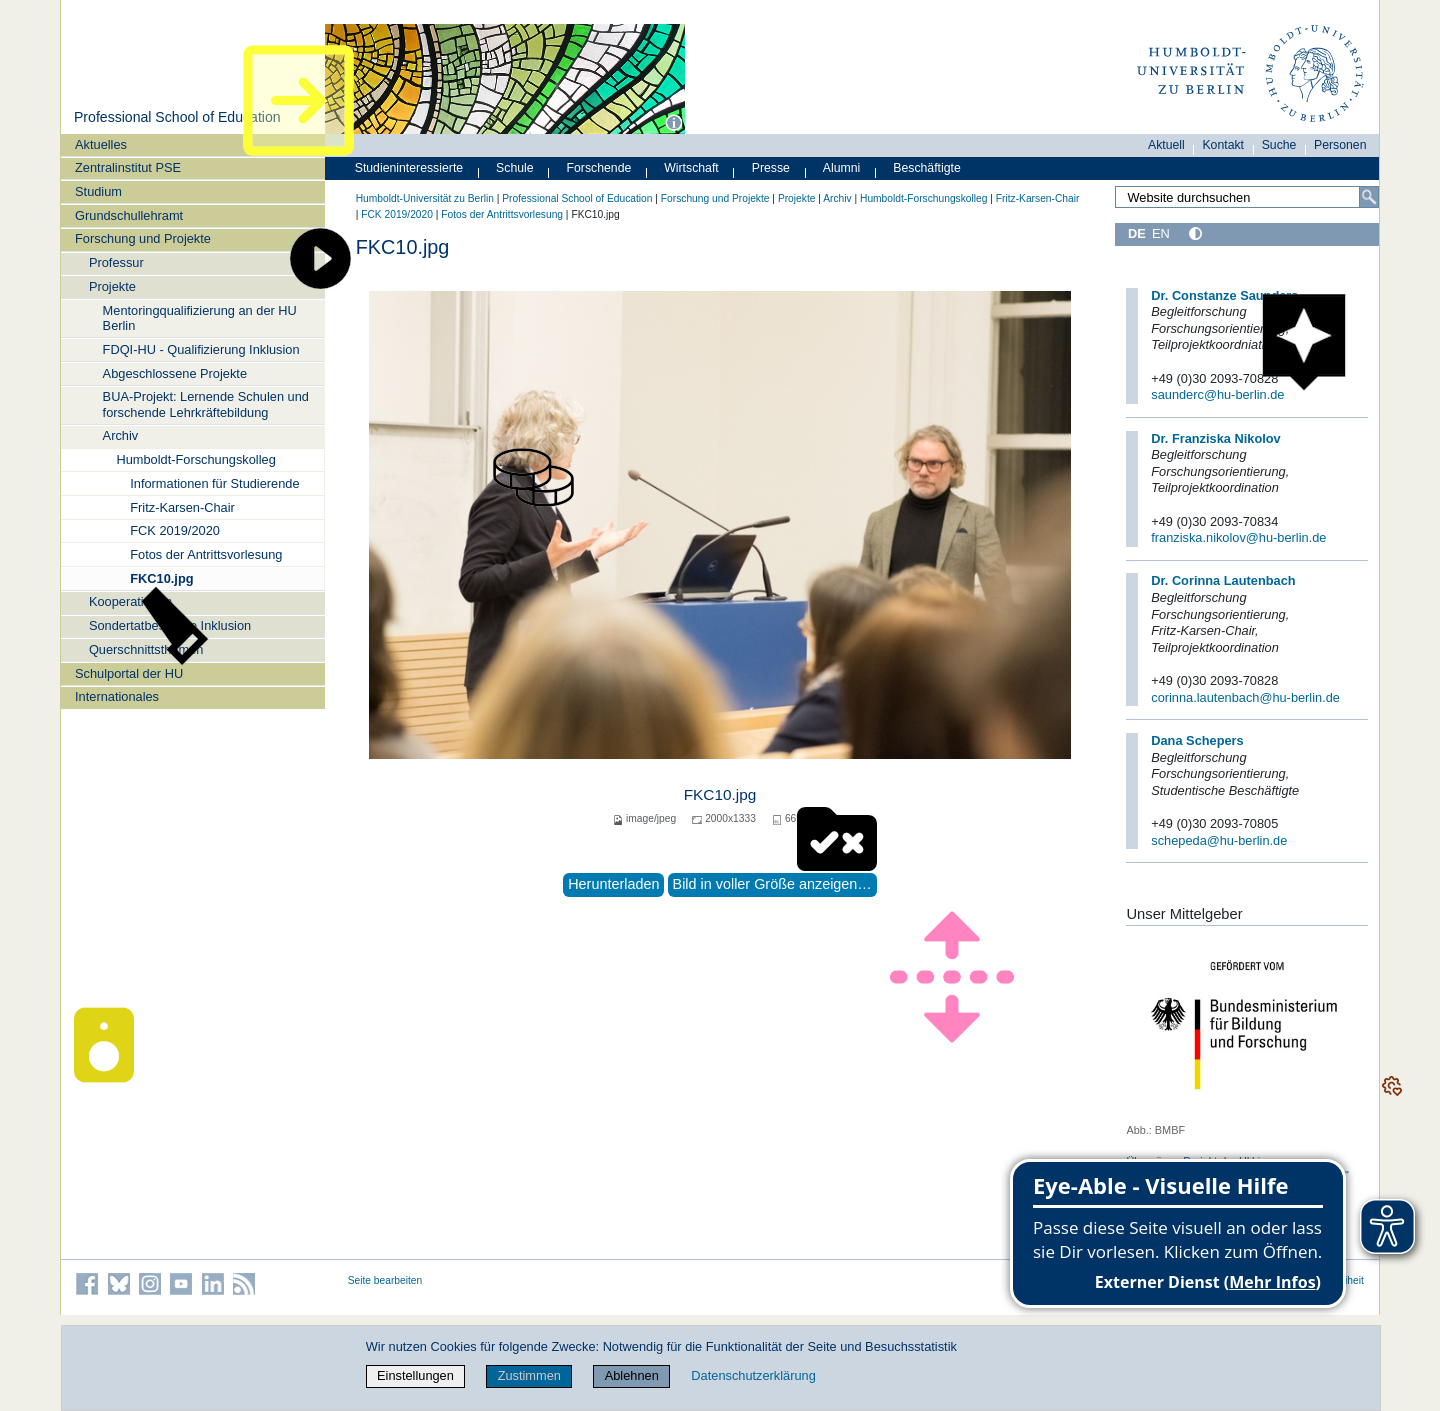  I want to click on access AI assistant or smart help features, so click(1304, 340).